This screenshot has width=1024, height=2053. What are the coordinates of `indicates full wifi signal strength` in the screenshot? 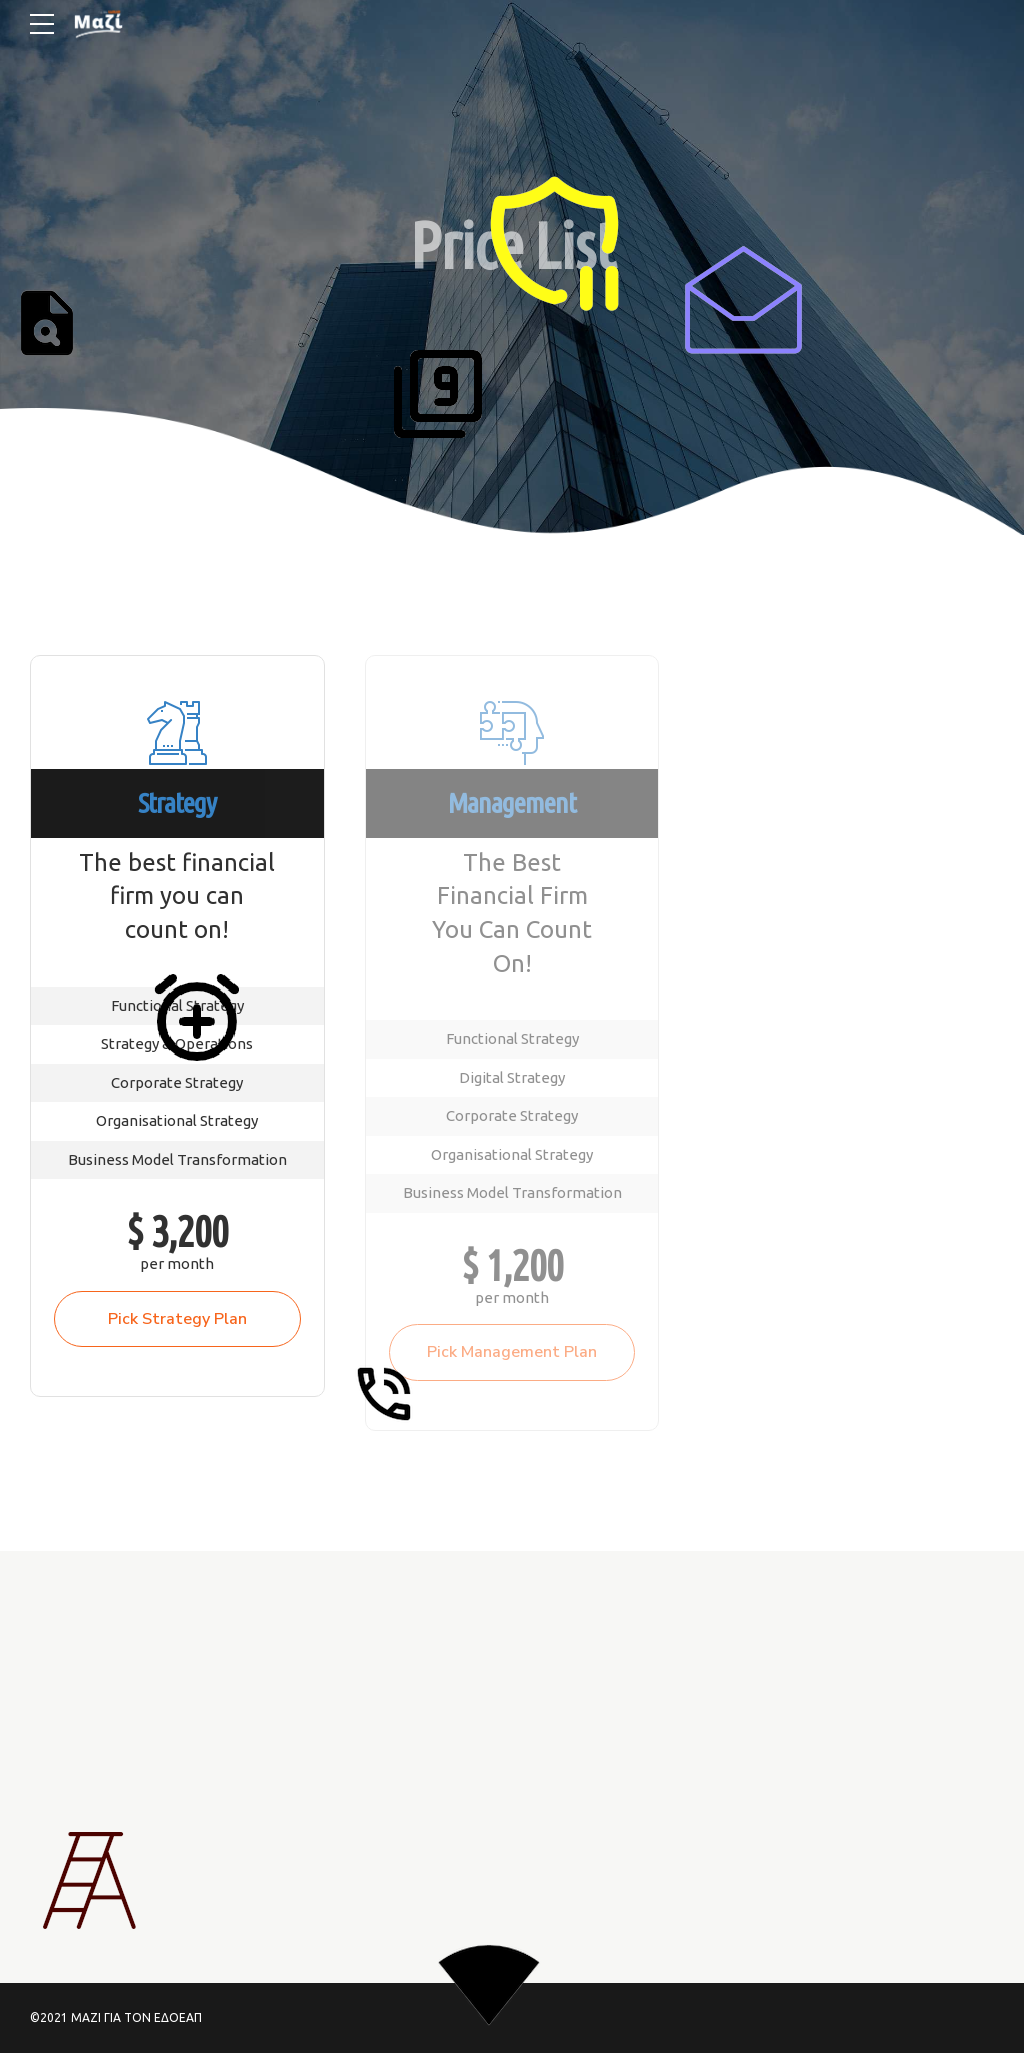 It's located at (489, 1984).